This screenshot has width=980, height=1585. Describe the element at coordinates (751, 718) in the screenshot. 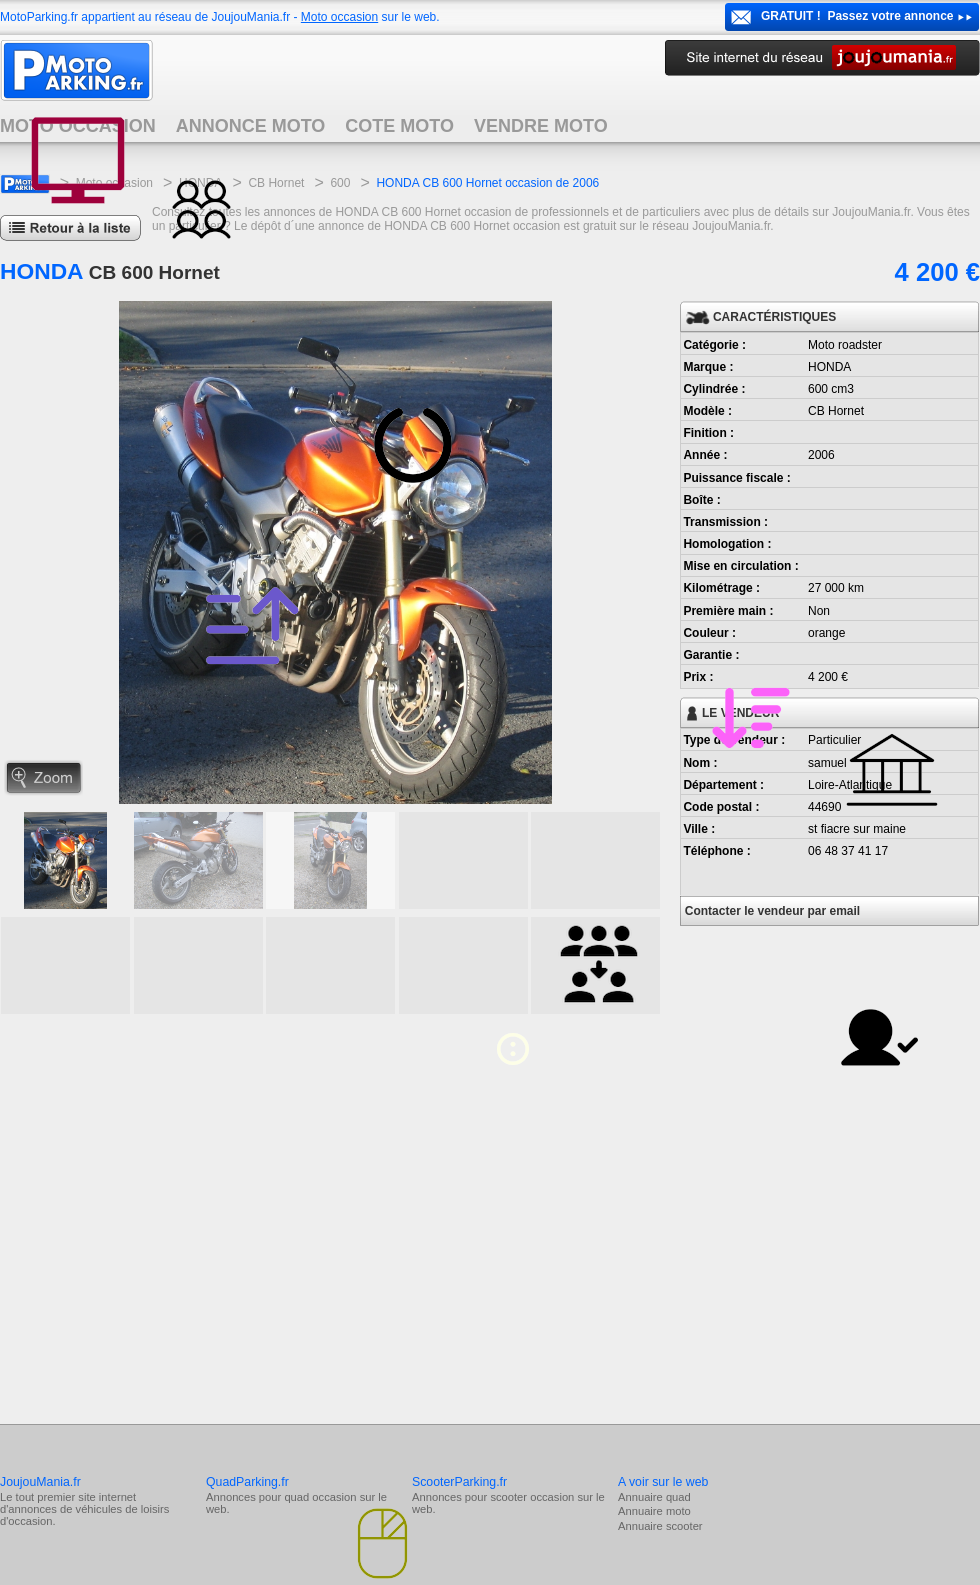

I see `sort items in ascending order` at that location.